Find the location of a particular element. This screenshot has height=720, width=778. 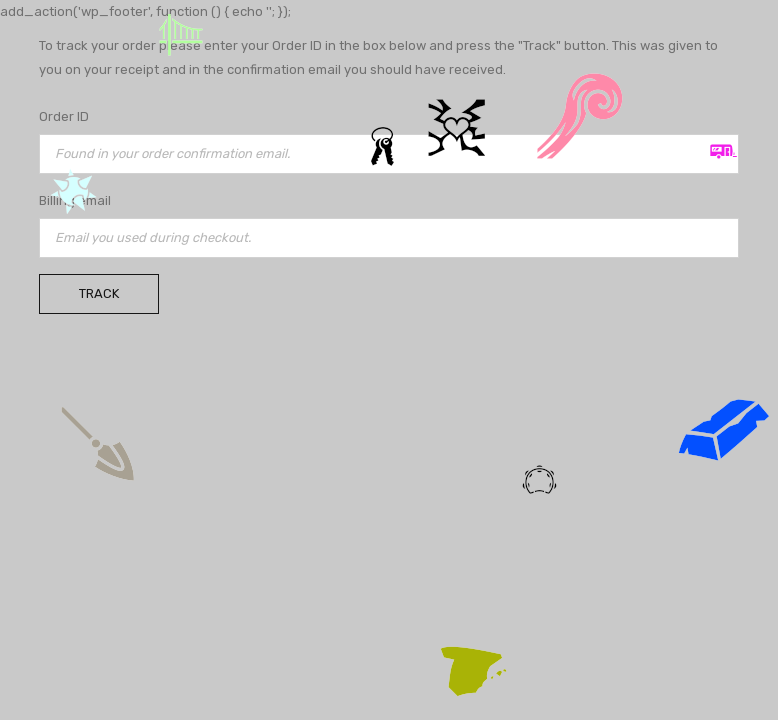

access musical instruments or percussion sounds is located at coordinates (539, 479).